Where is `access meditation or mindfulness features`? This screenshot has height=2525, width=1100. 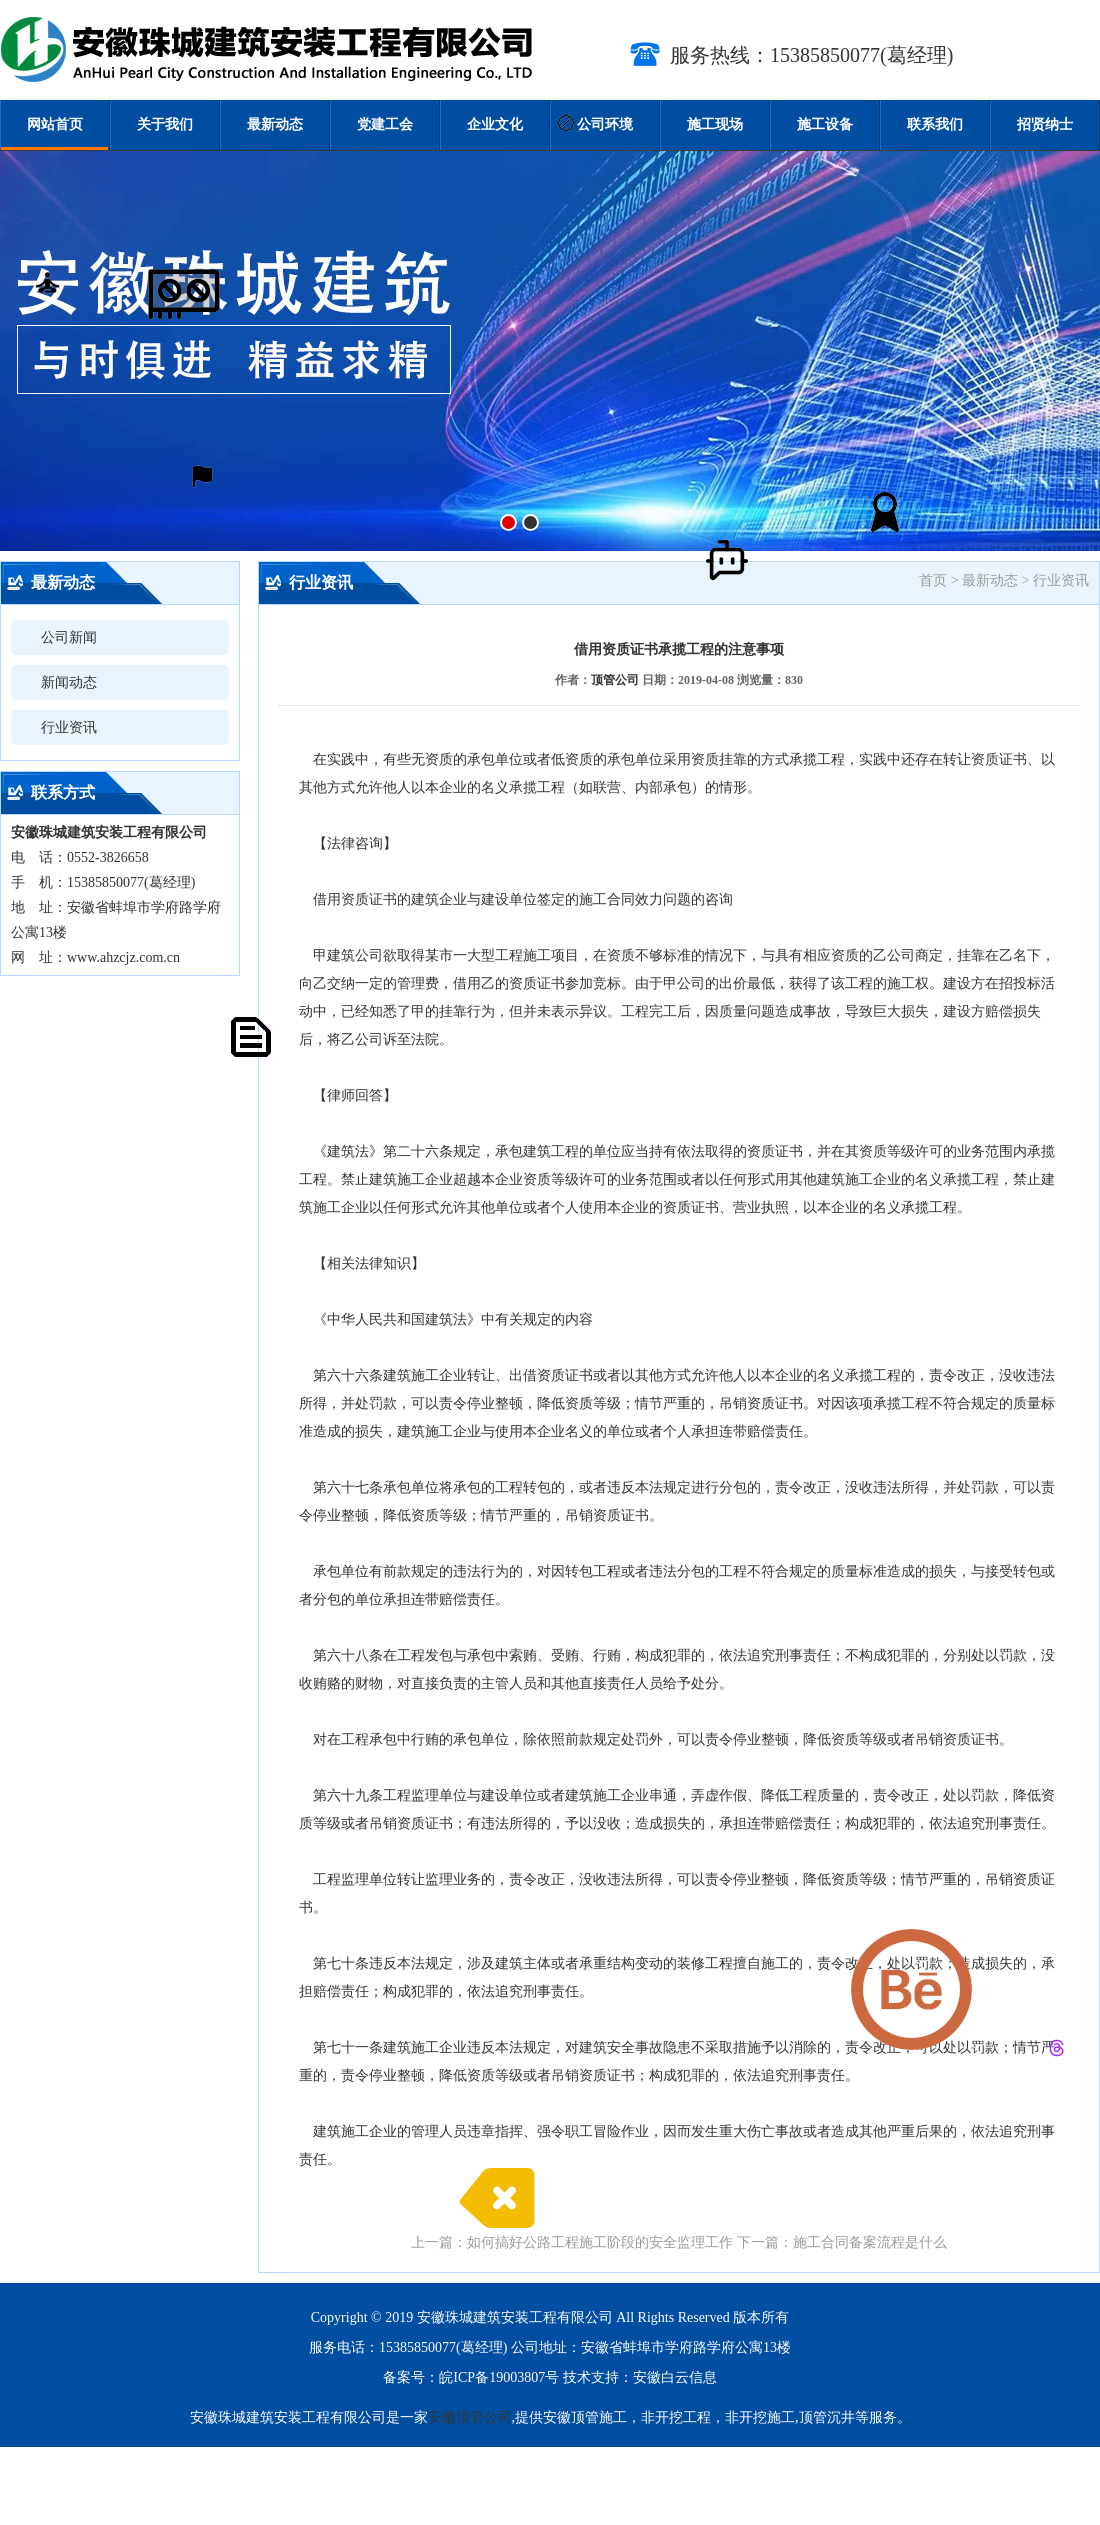
access meditation or mindfulness features is located at coordinates (47, 282).